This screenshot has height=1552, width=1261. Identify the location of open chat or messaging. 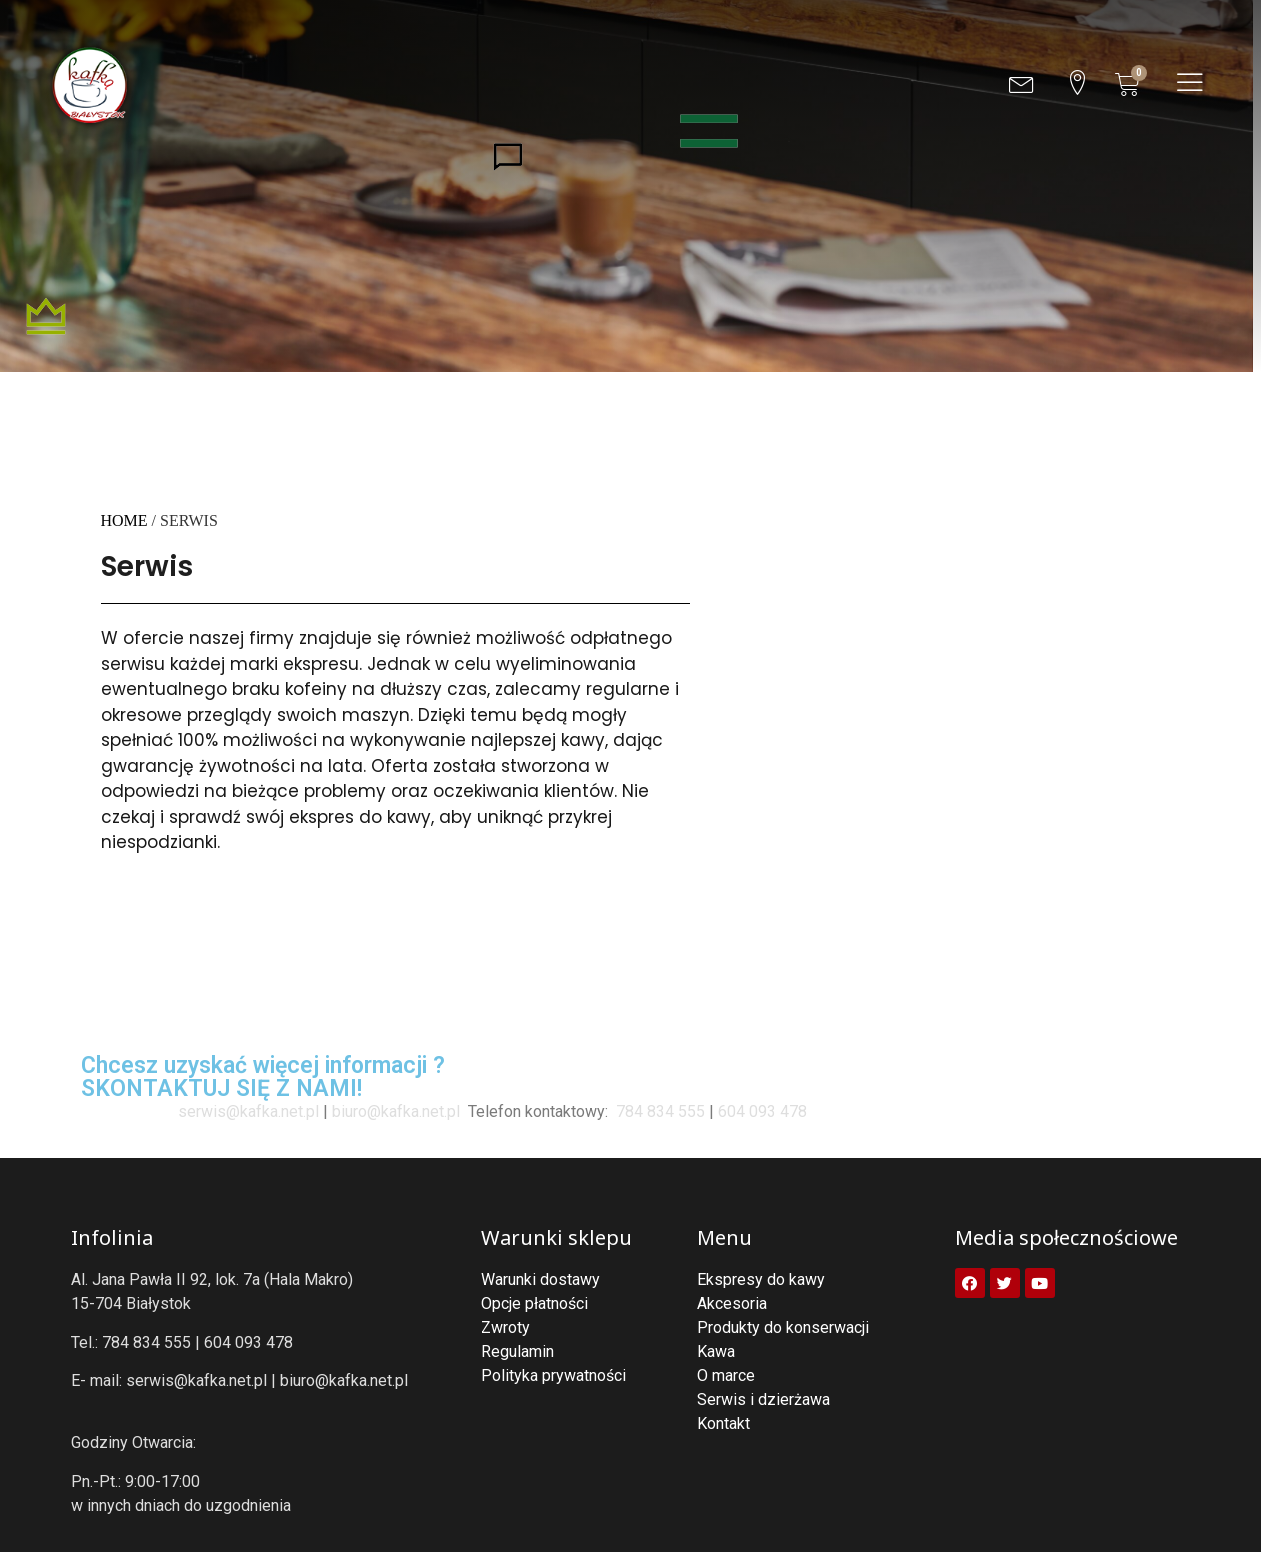
(508, 156).